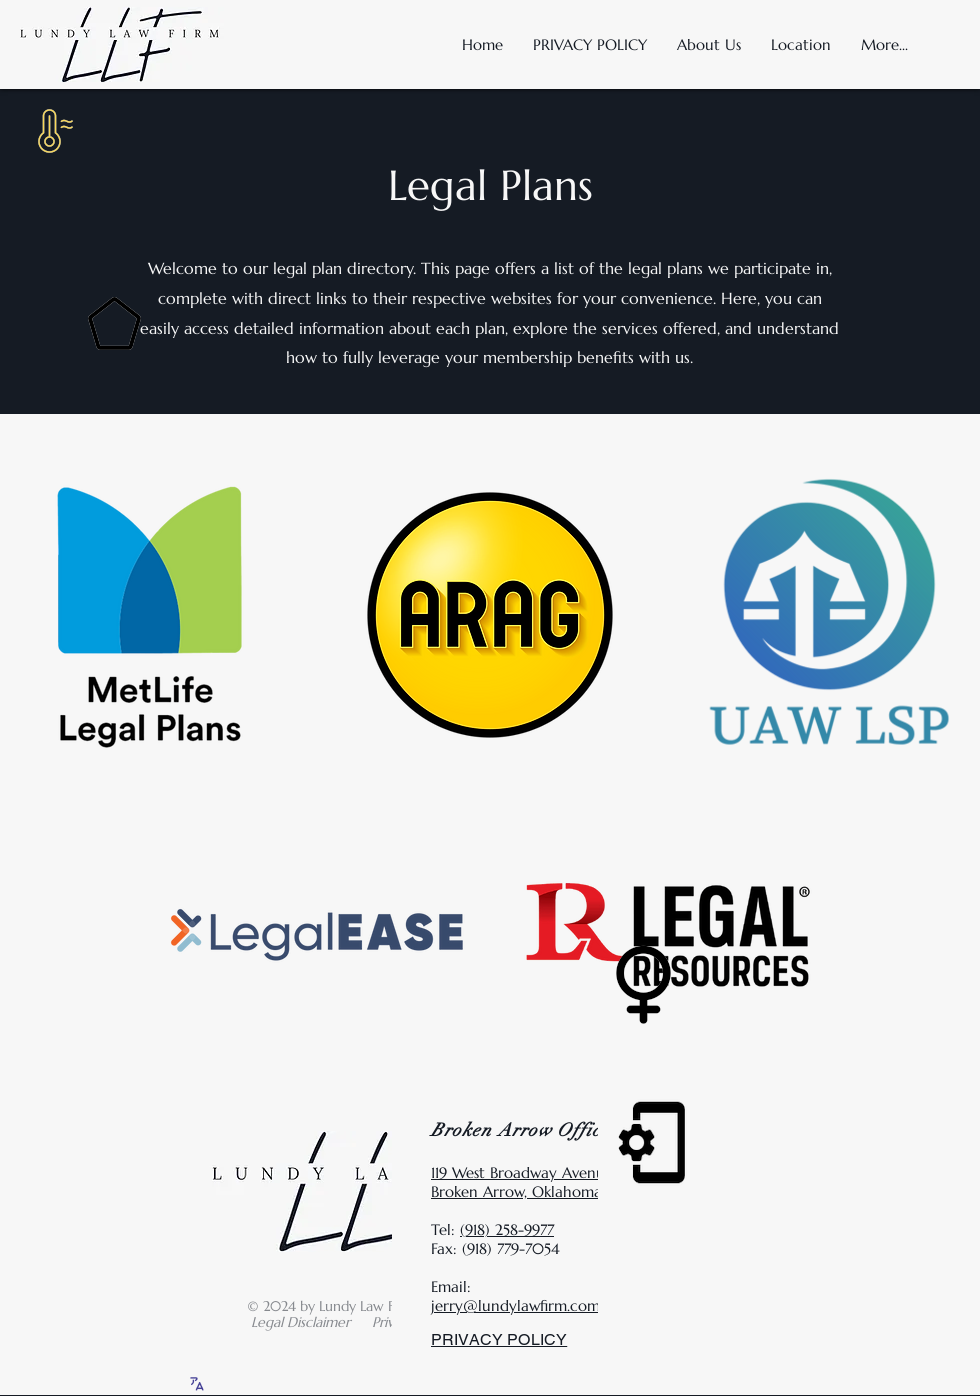  Describe the element at coordinates (651, 1142) in the screenshot. I see `configure device connection settings` at that location.